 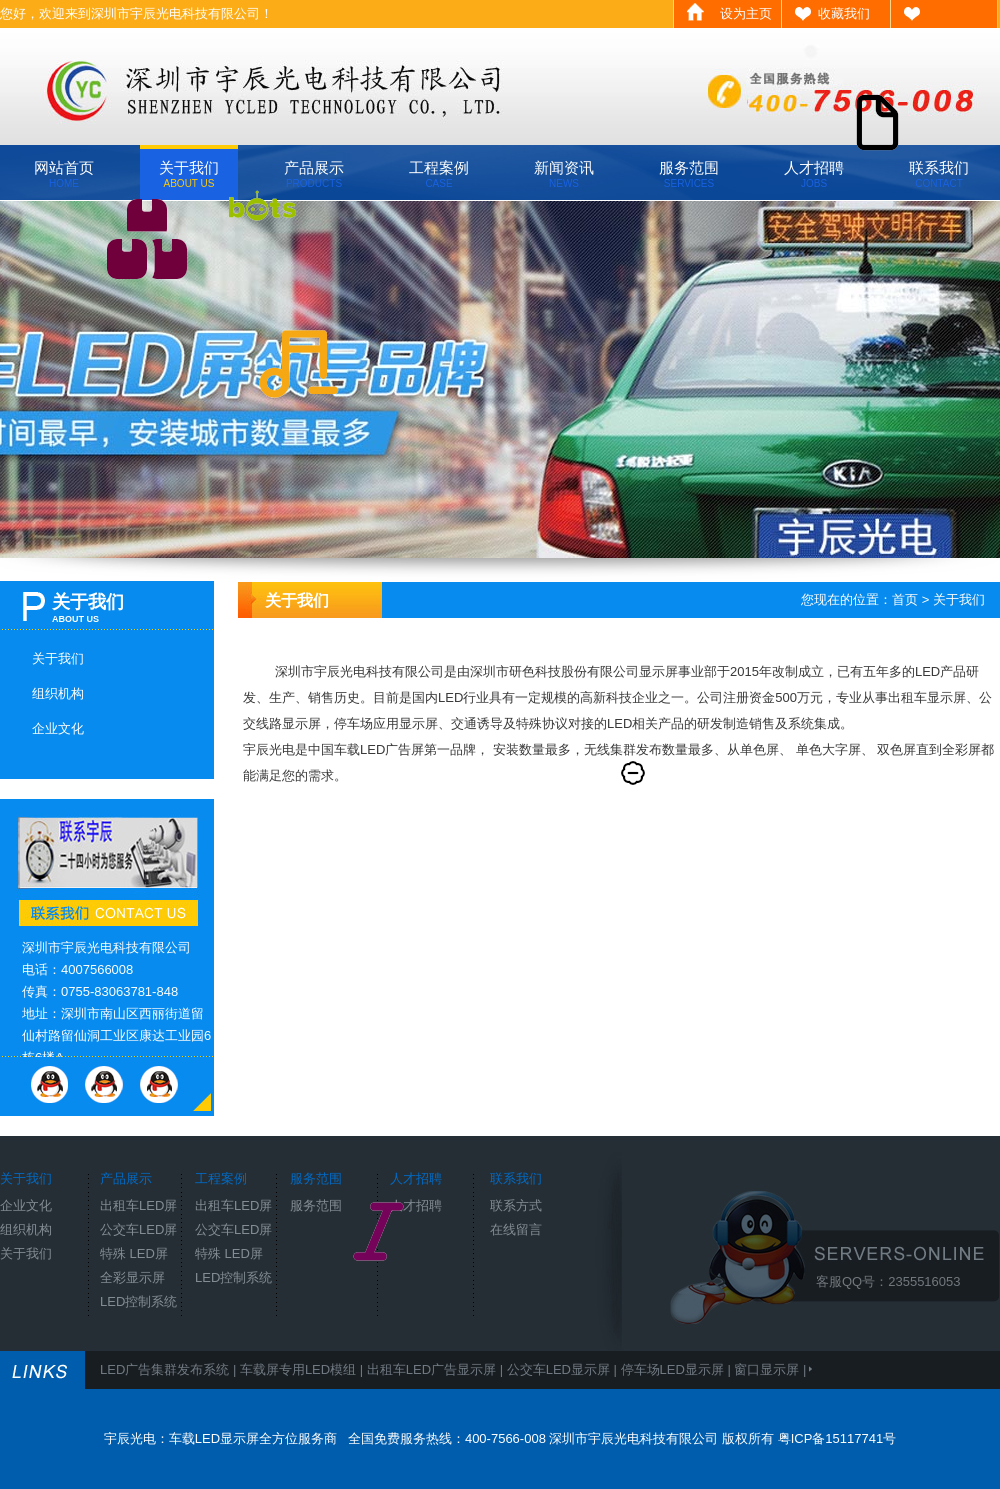 What do you see at coordinates (262, 208) in the screenshot?
I see `bots platform logo` at bounding box center [262, 208].